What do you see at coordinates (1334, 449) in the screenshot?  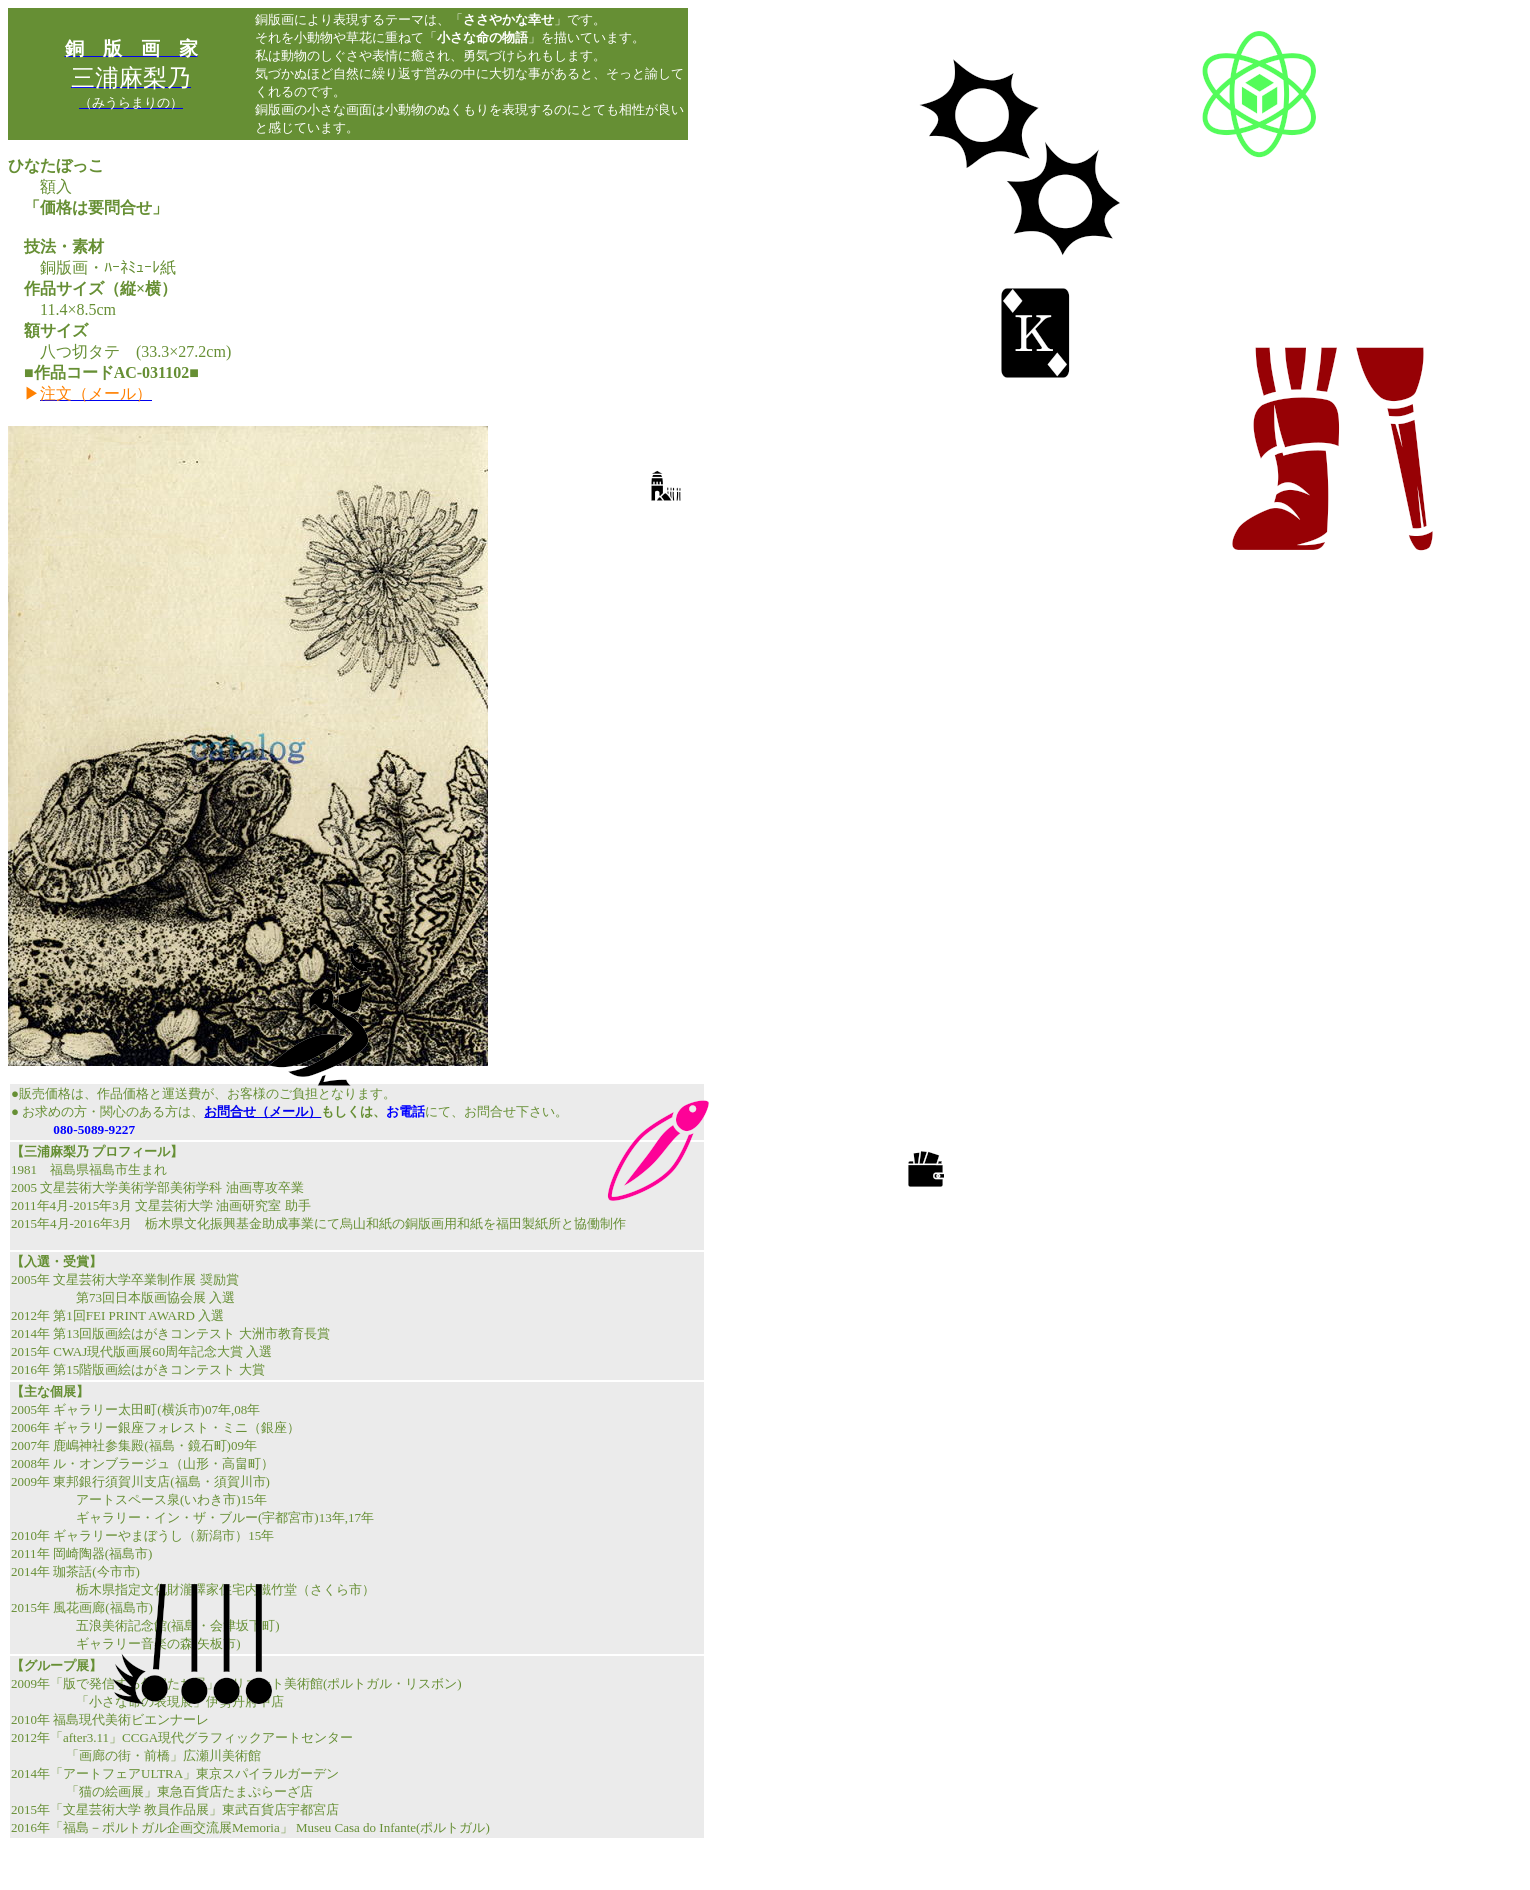 I see `equip a peg leg accessory for your character` at bounding box center [1334, 449].